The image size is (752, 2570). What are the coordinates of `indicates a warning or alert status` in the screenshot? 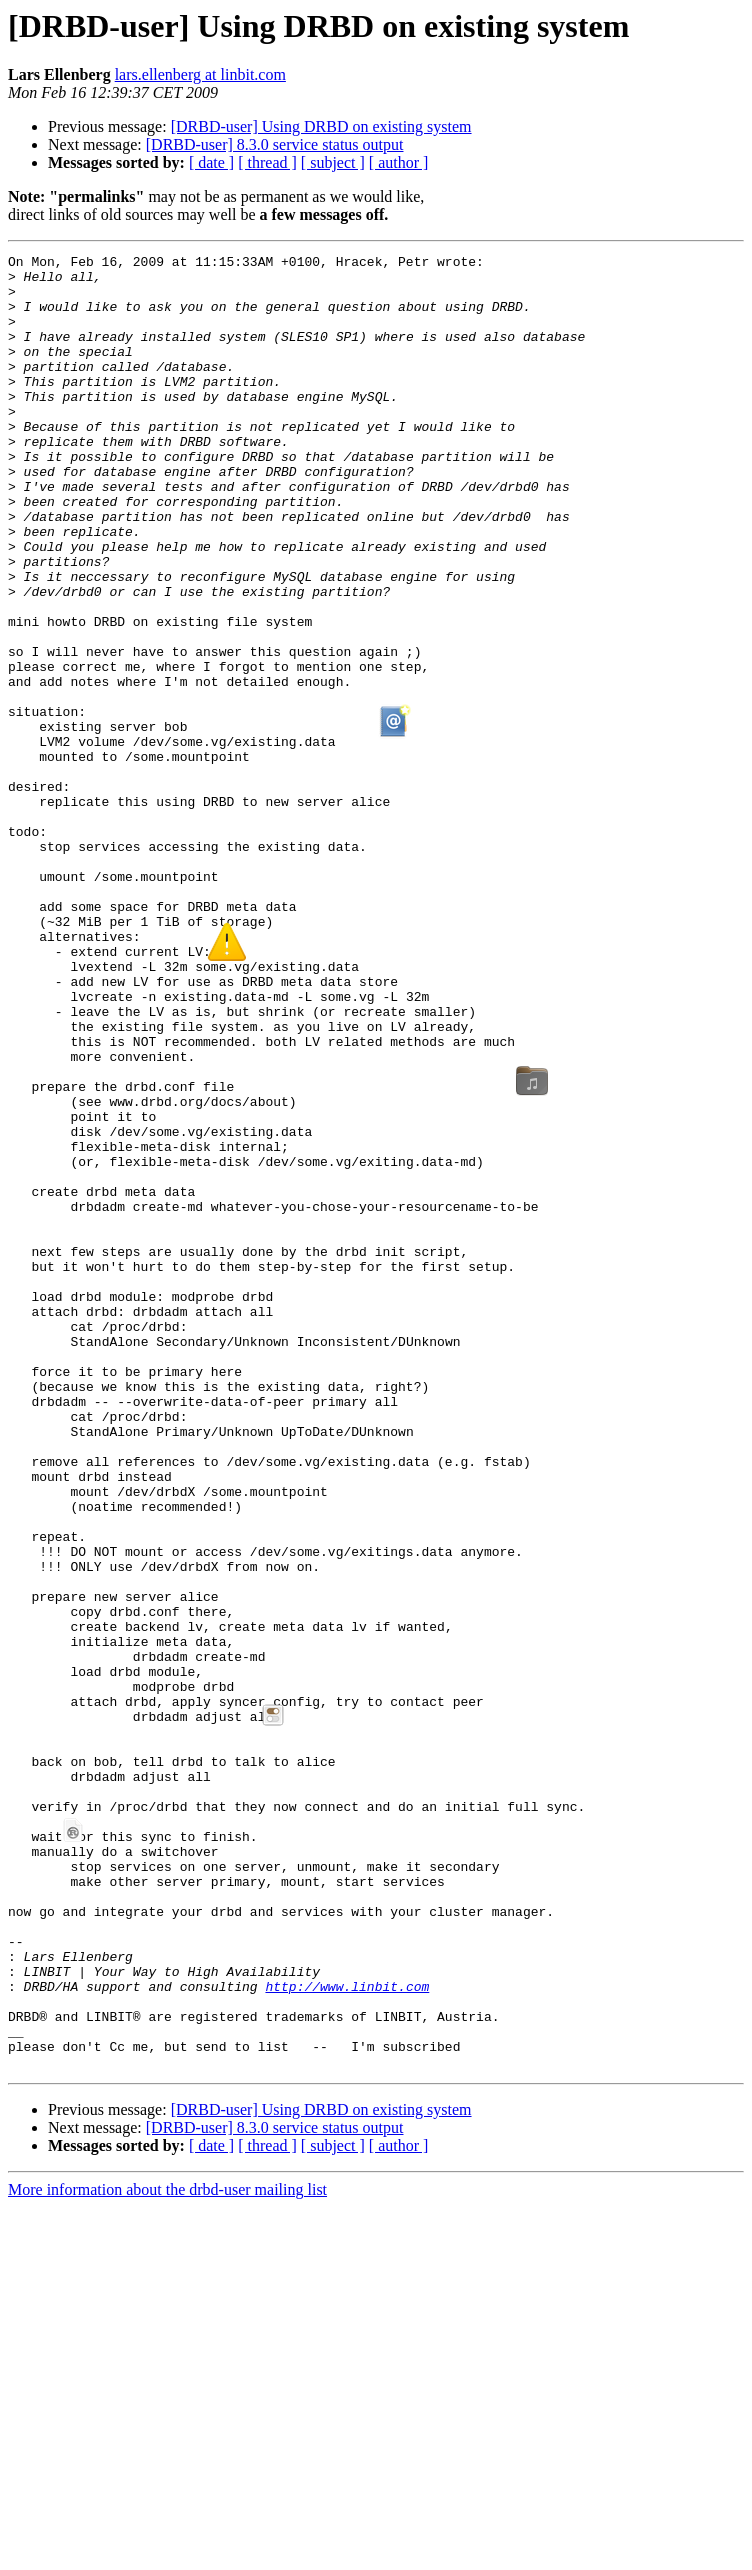 It's located at (206, 921).